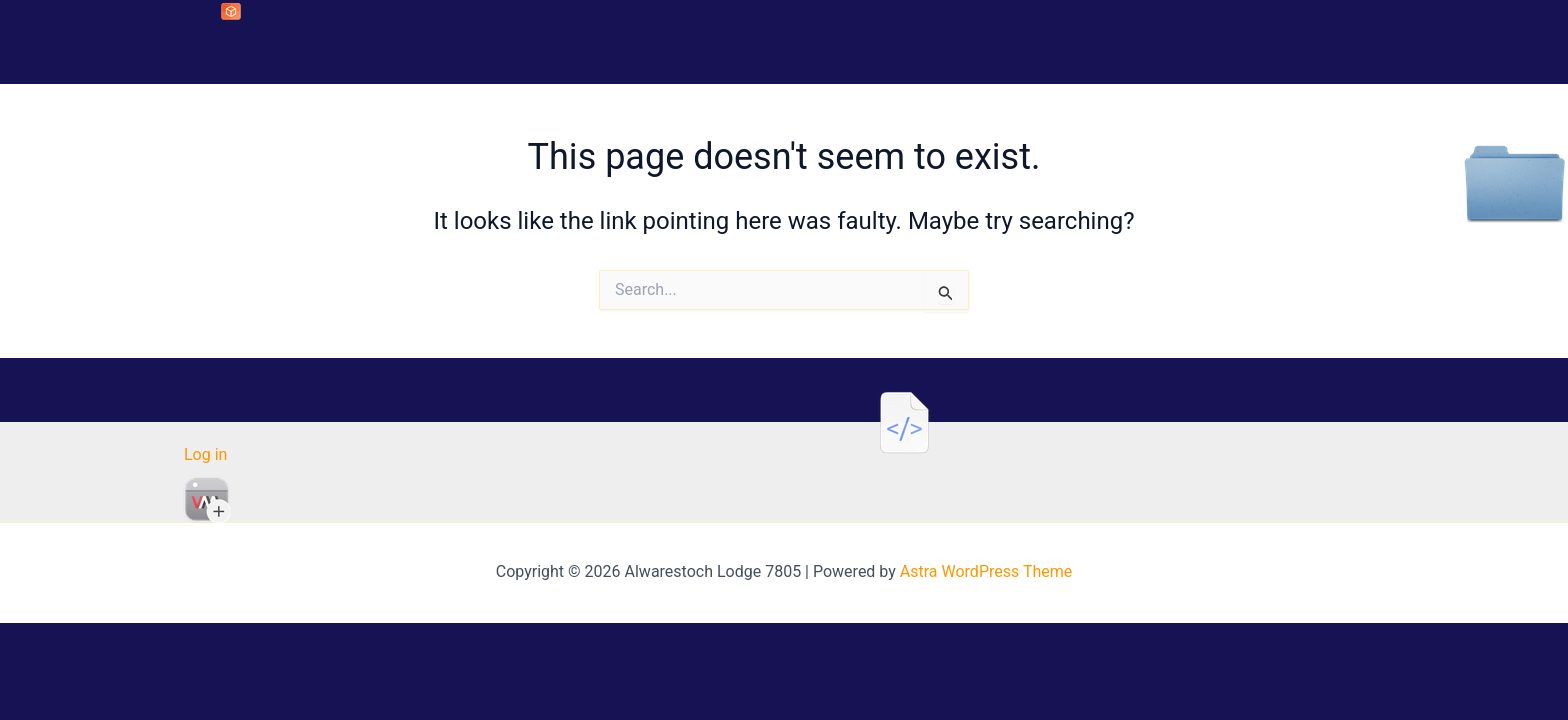  What do you see at coordinates (1514, 186) in the screenshot?
I see `access notes or text annotations in the organizer` at bounding box center [1514, 186].